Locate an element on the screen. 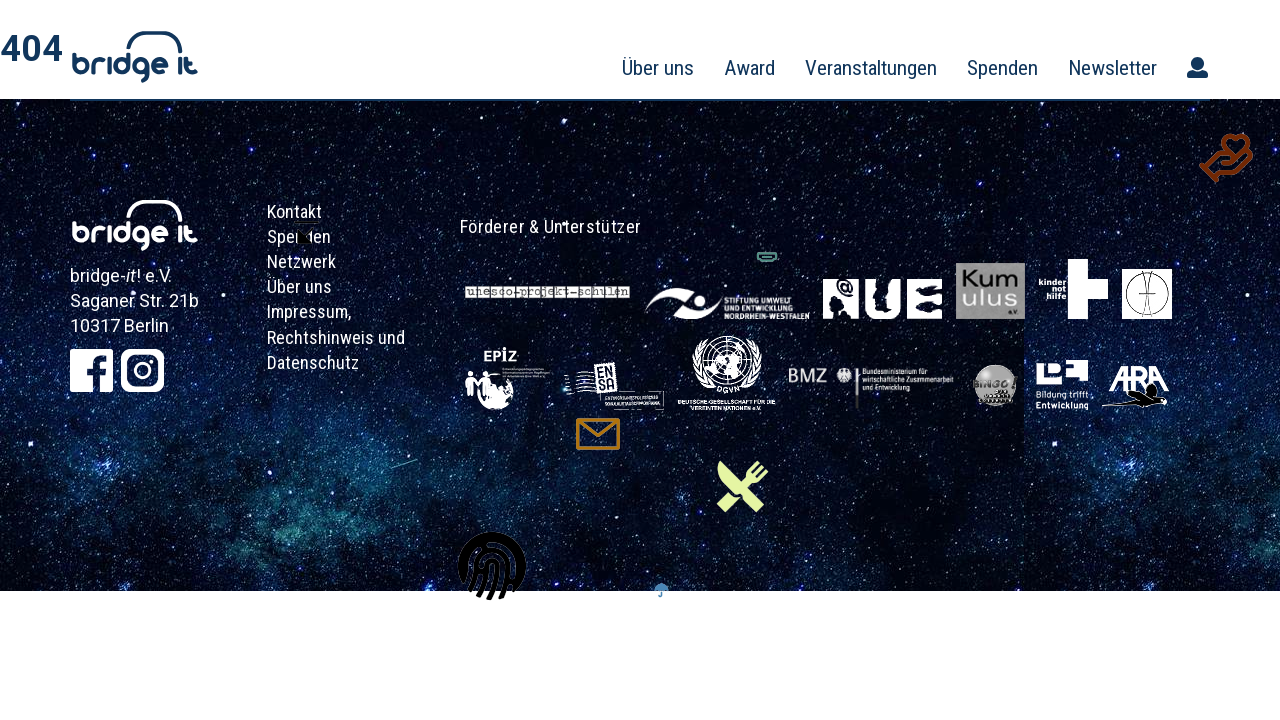 This screenshot has width=1280, height=720. authenticate with biometric fingerprint is located at coordinates (492, 566).